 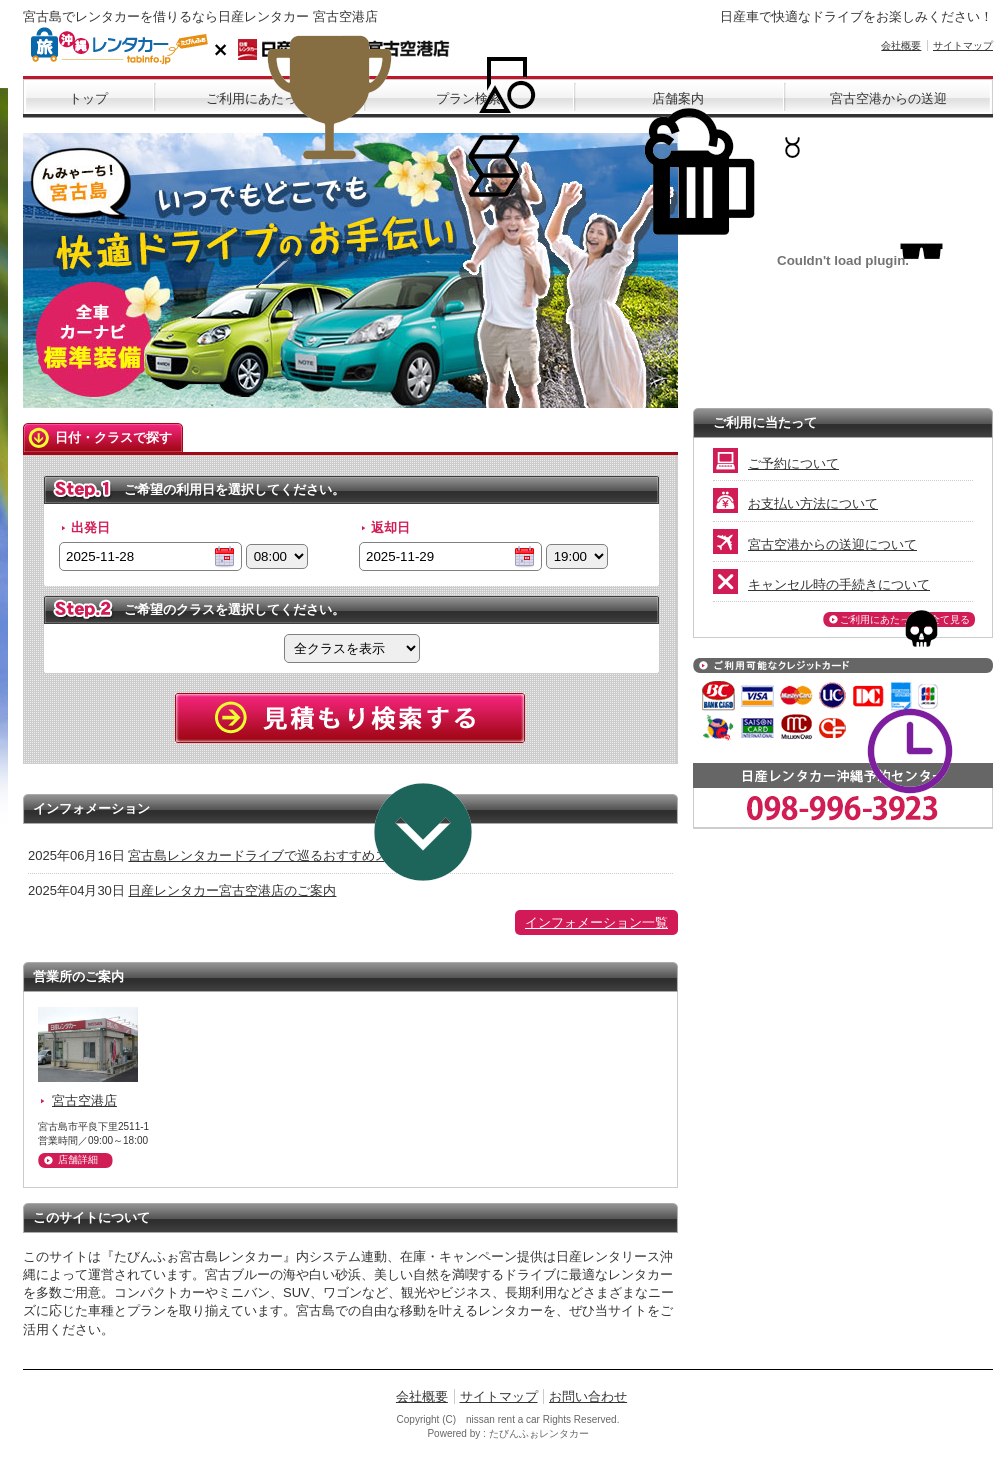 I want to click on indicates danger or hazardous content, so click(x=921, y=628).